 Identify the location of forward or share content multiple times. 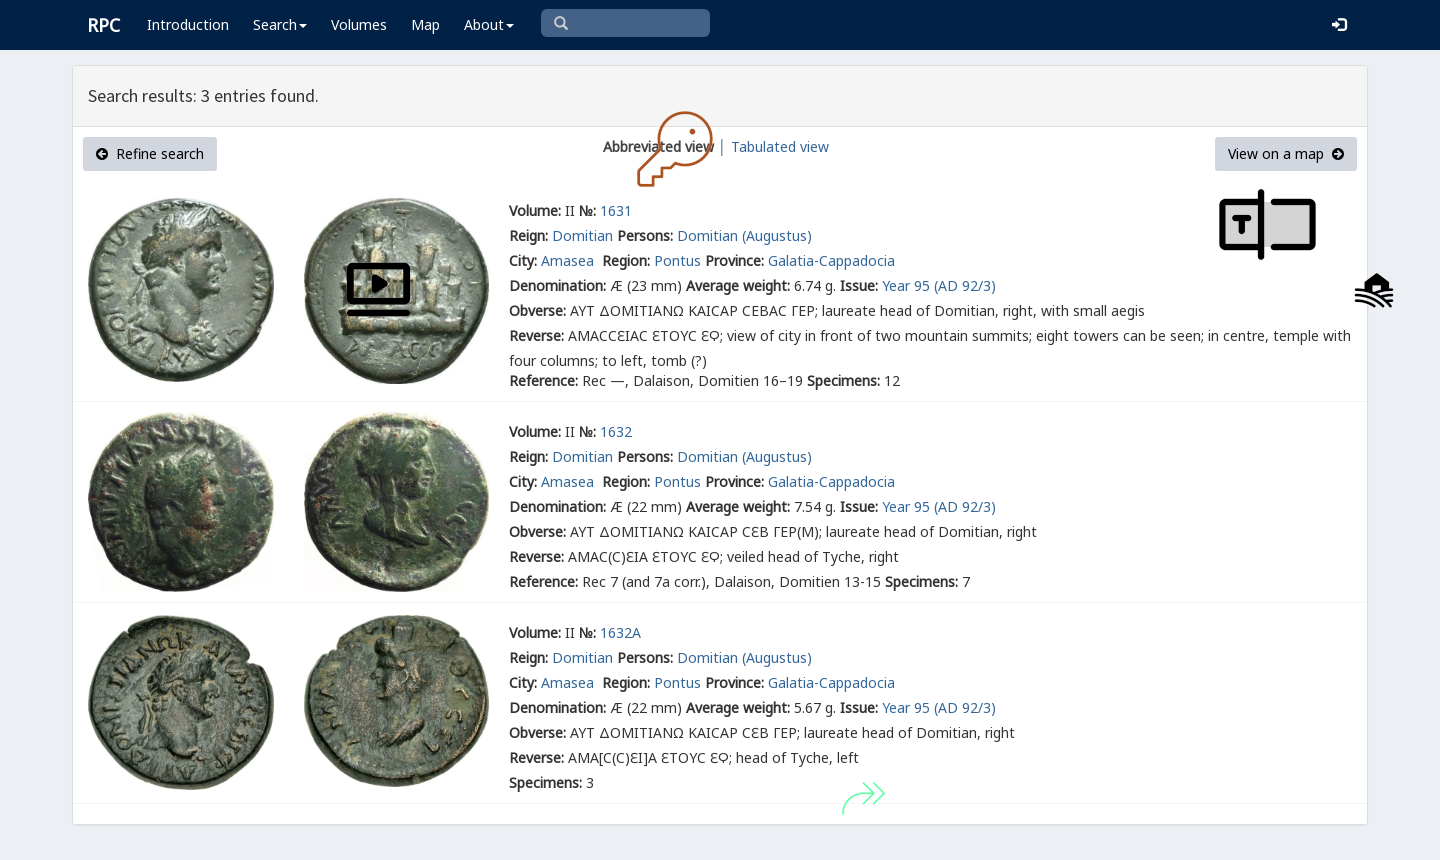
(863, 798).